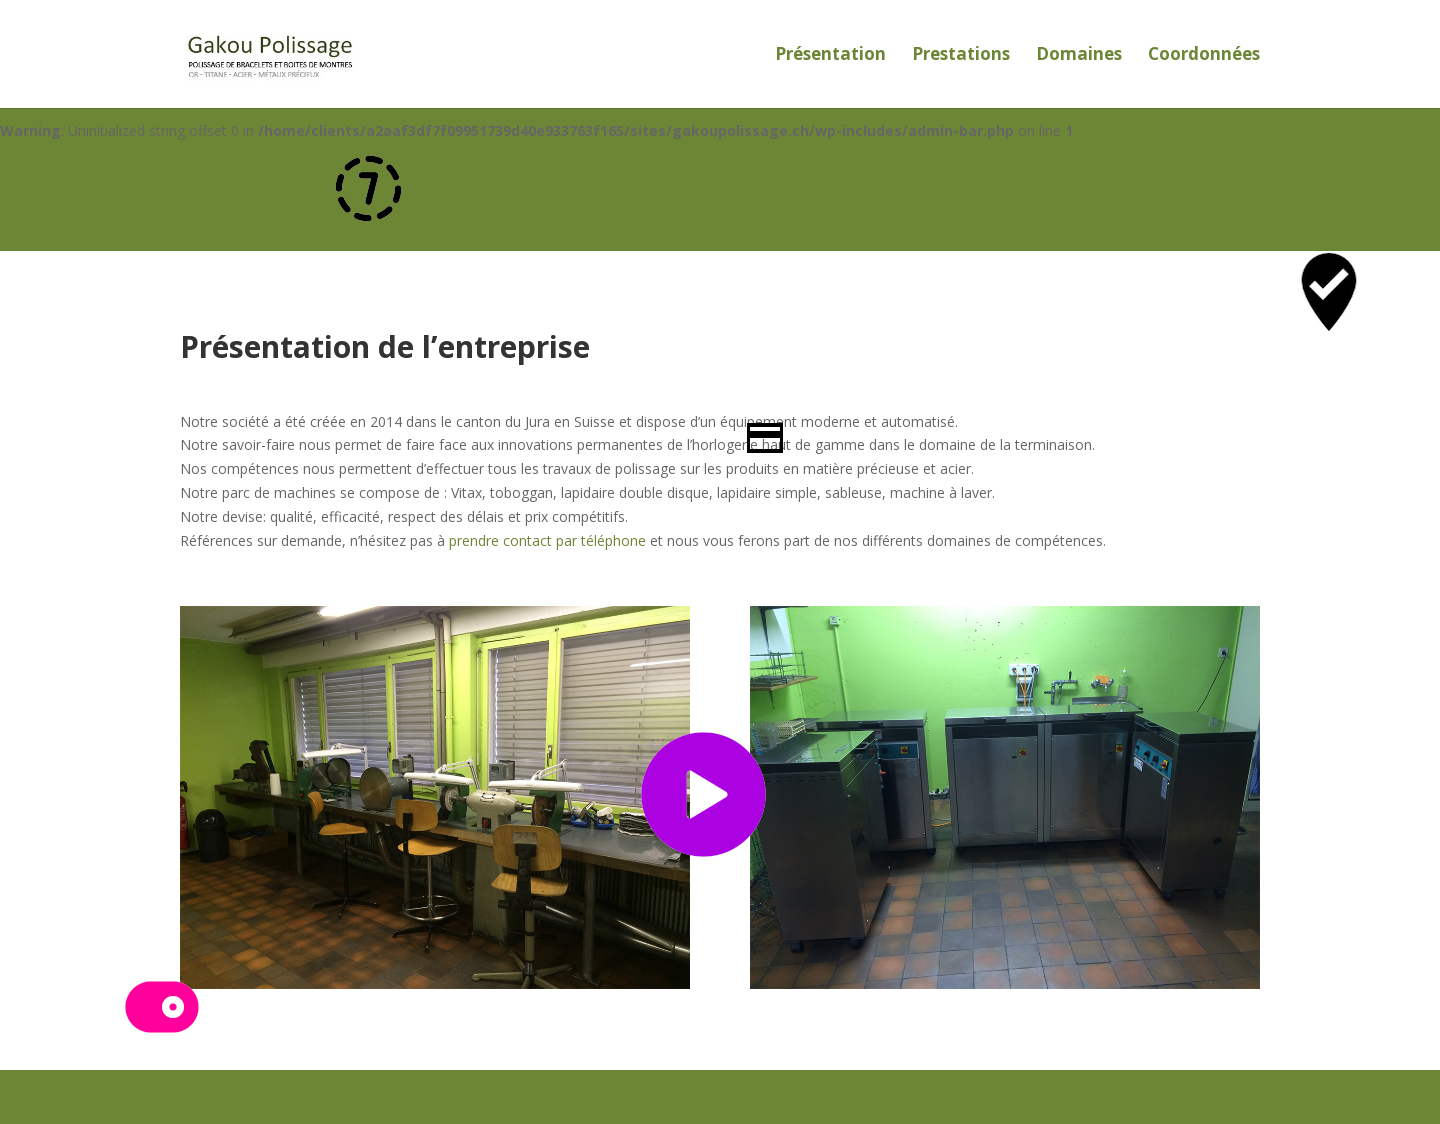 The width and height of the screenshot is (1440, 1124). What do you see at coordinates (703, 794) in the screenshot?
I see `play media or video content` at bounding box center [703, 794].